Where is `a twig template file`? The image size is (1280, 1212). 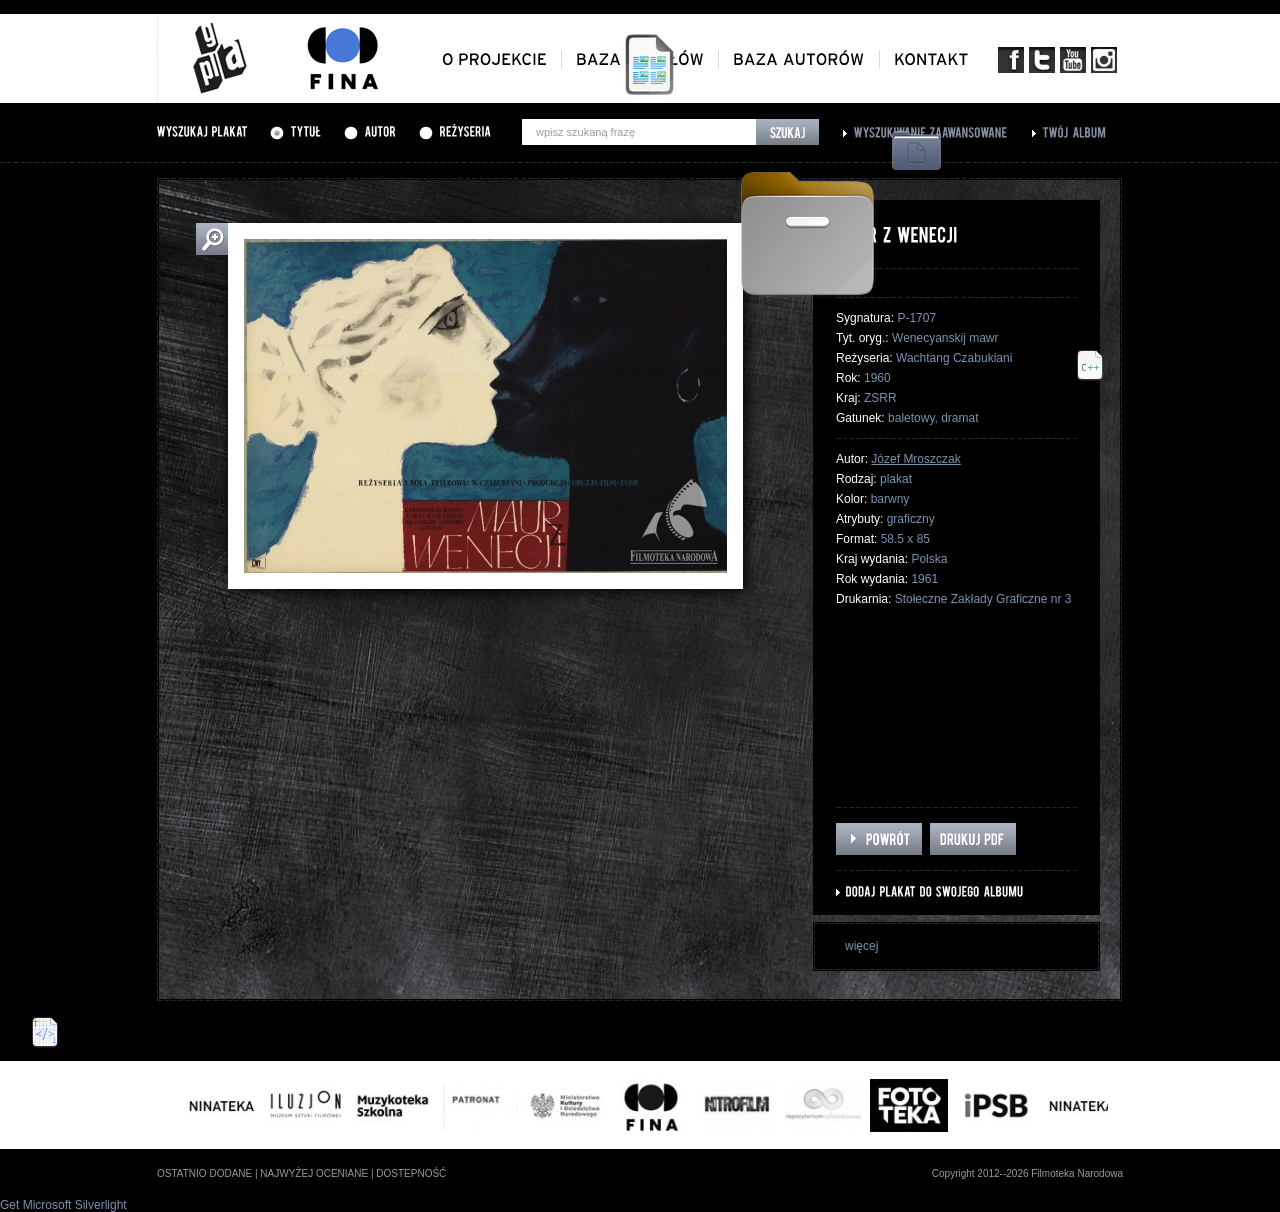
a twig template file is located at coordinates (45, 1032).